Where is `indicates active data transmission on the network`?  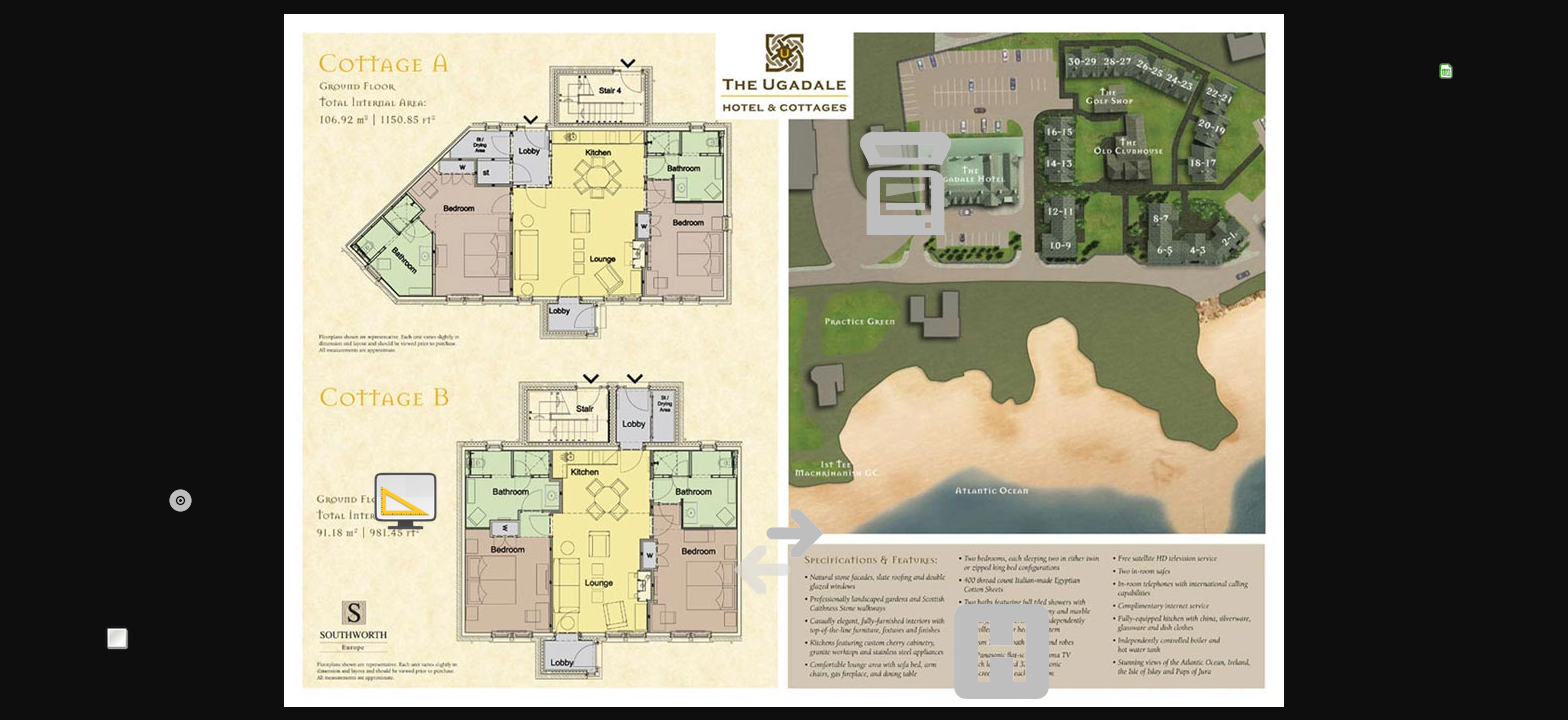
indicates active data transmission on the network is located at coordinates (778, 551).